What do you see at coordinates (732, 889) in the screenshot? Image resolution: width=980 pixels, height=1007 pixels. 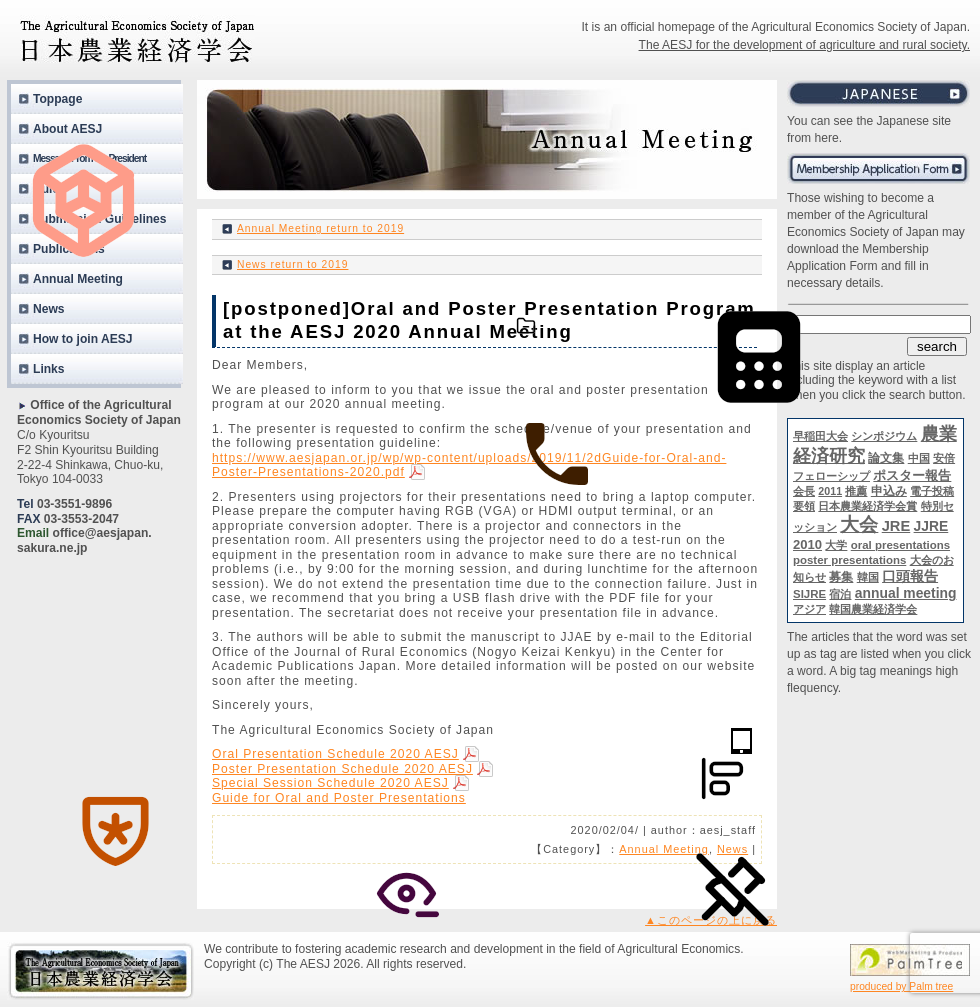 I see `unpin this item` at bounding box center [732, 889].